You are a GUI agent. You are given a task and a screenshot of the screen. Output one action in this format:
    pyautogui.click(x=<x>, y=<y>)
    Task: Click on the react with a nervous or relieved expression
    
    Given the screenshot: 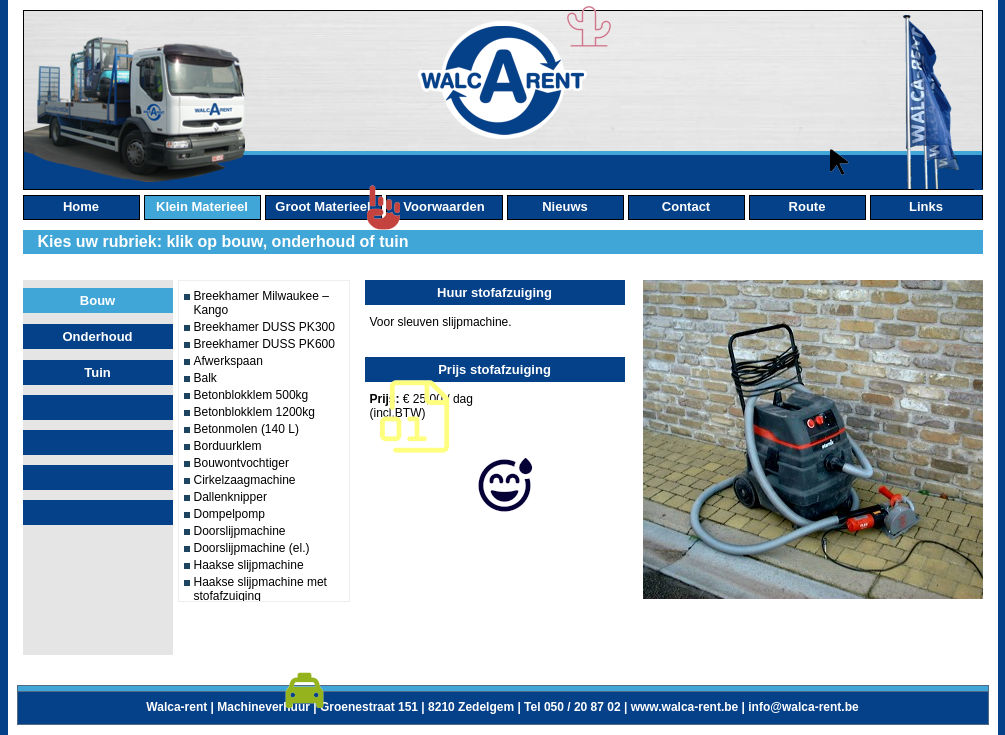 What is the action you would take?
    pyautogui.click(x=504, y=485)
    